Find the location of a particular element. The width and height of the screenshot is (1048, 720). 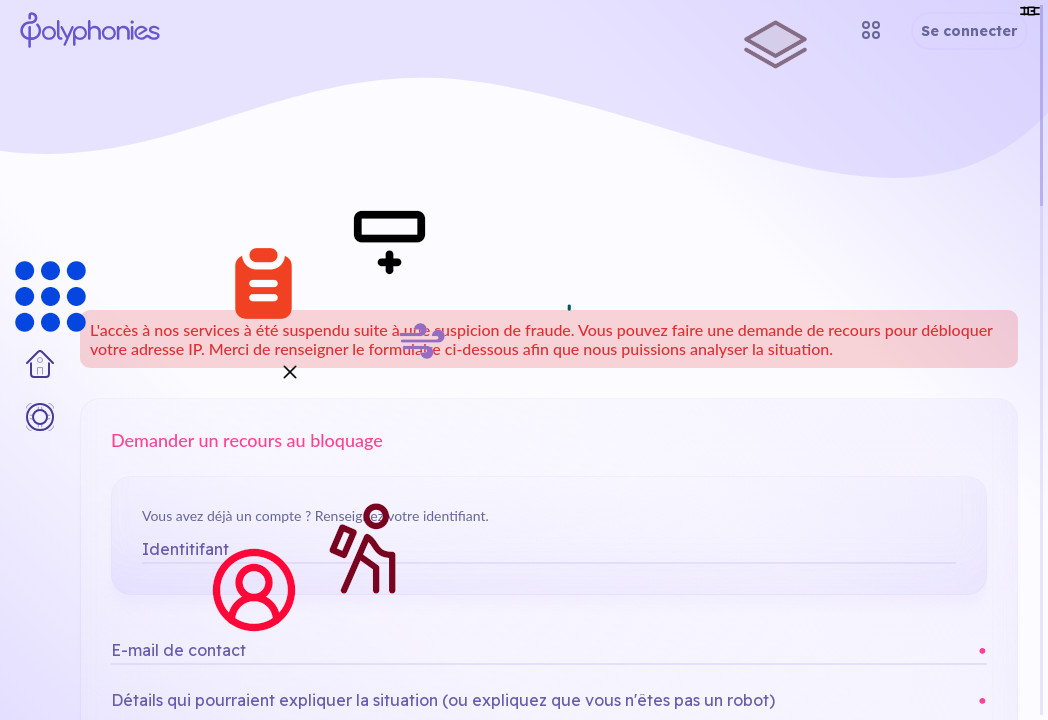

view your profile is located at coordinates (254, 590).